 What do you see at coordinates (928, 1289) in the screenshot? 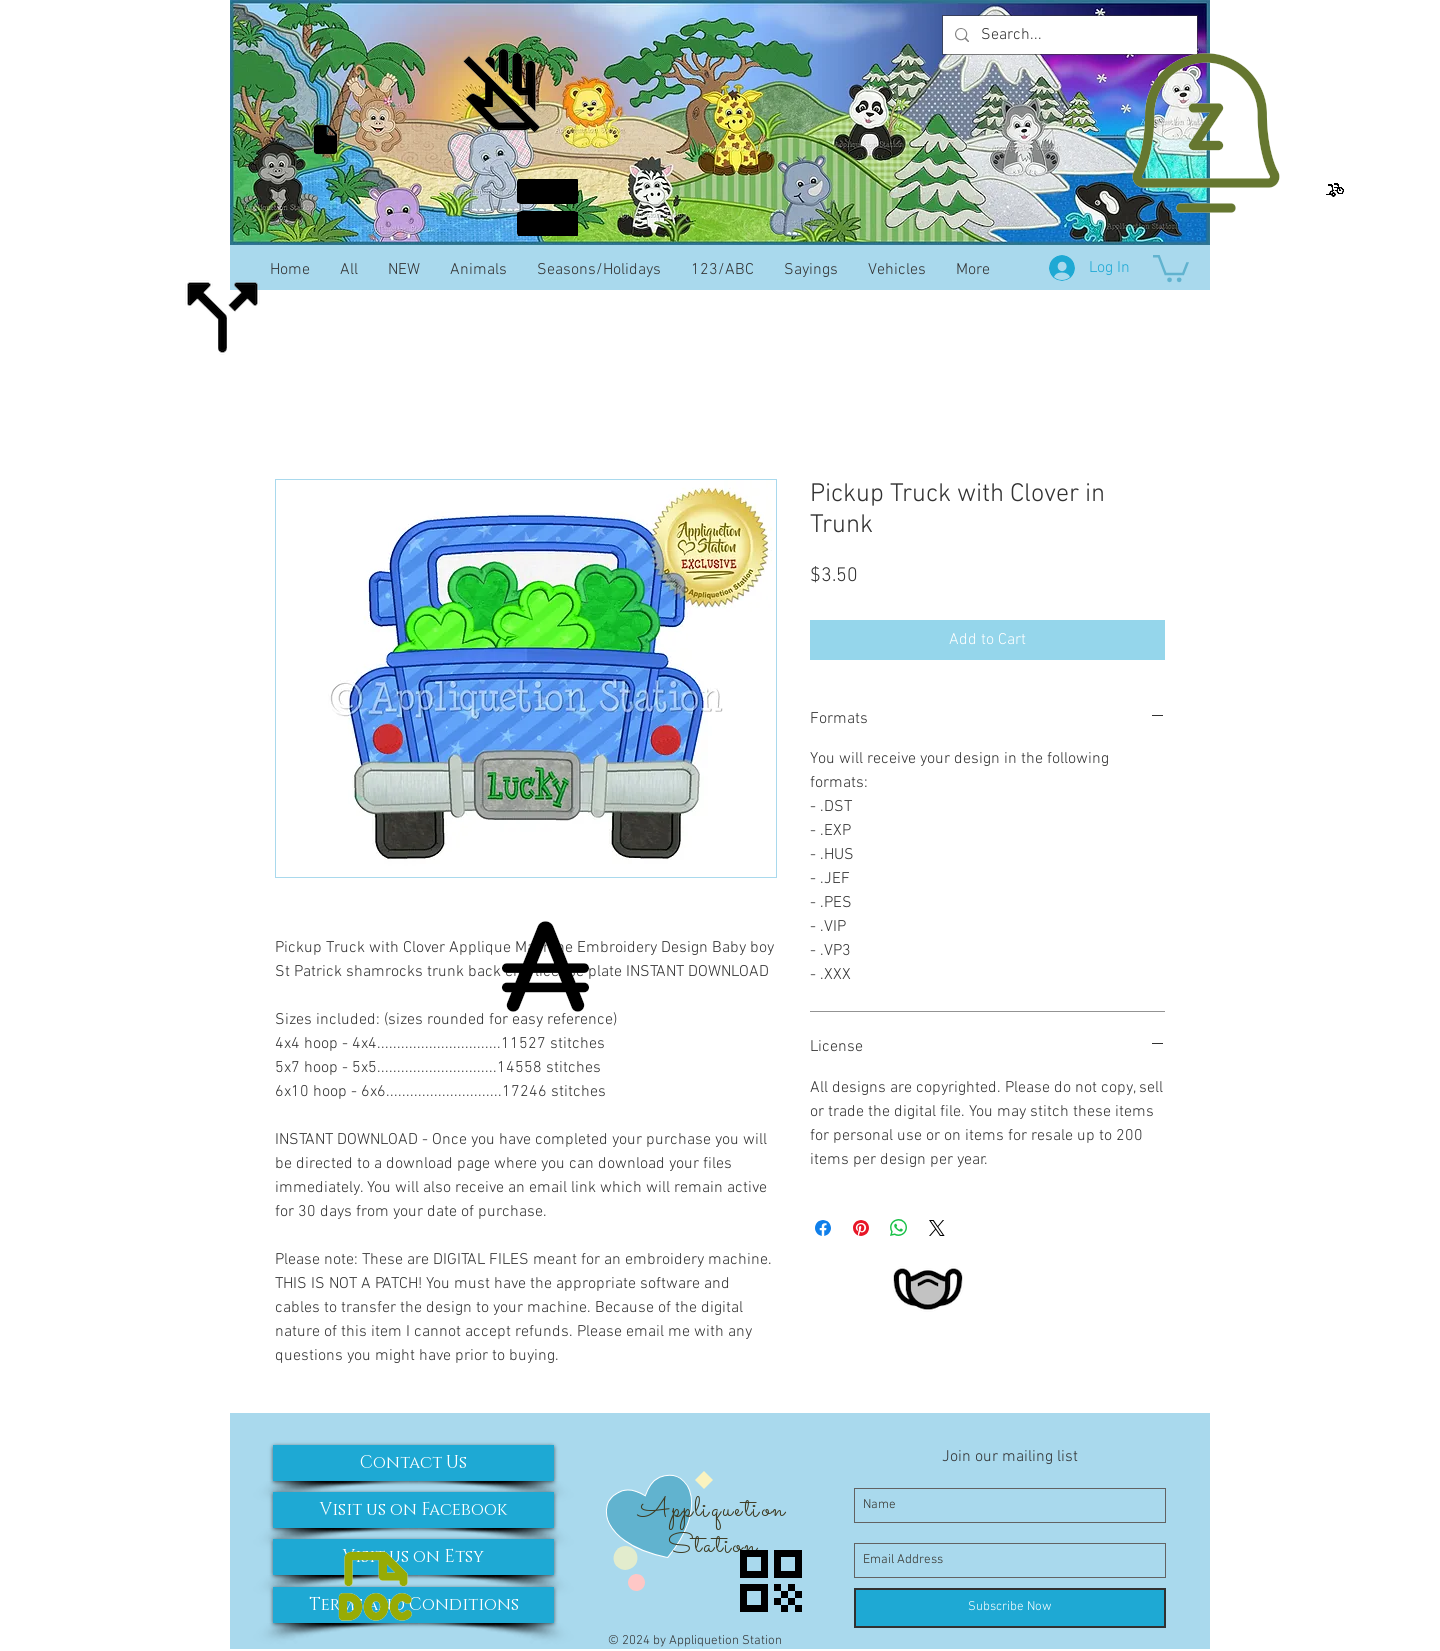
I see `indicates face mask required` at bounding box center [928, 1289].